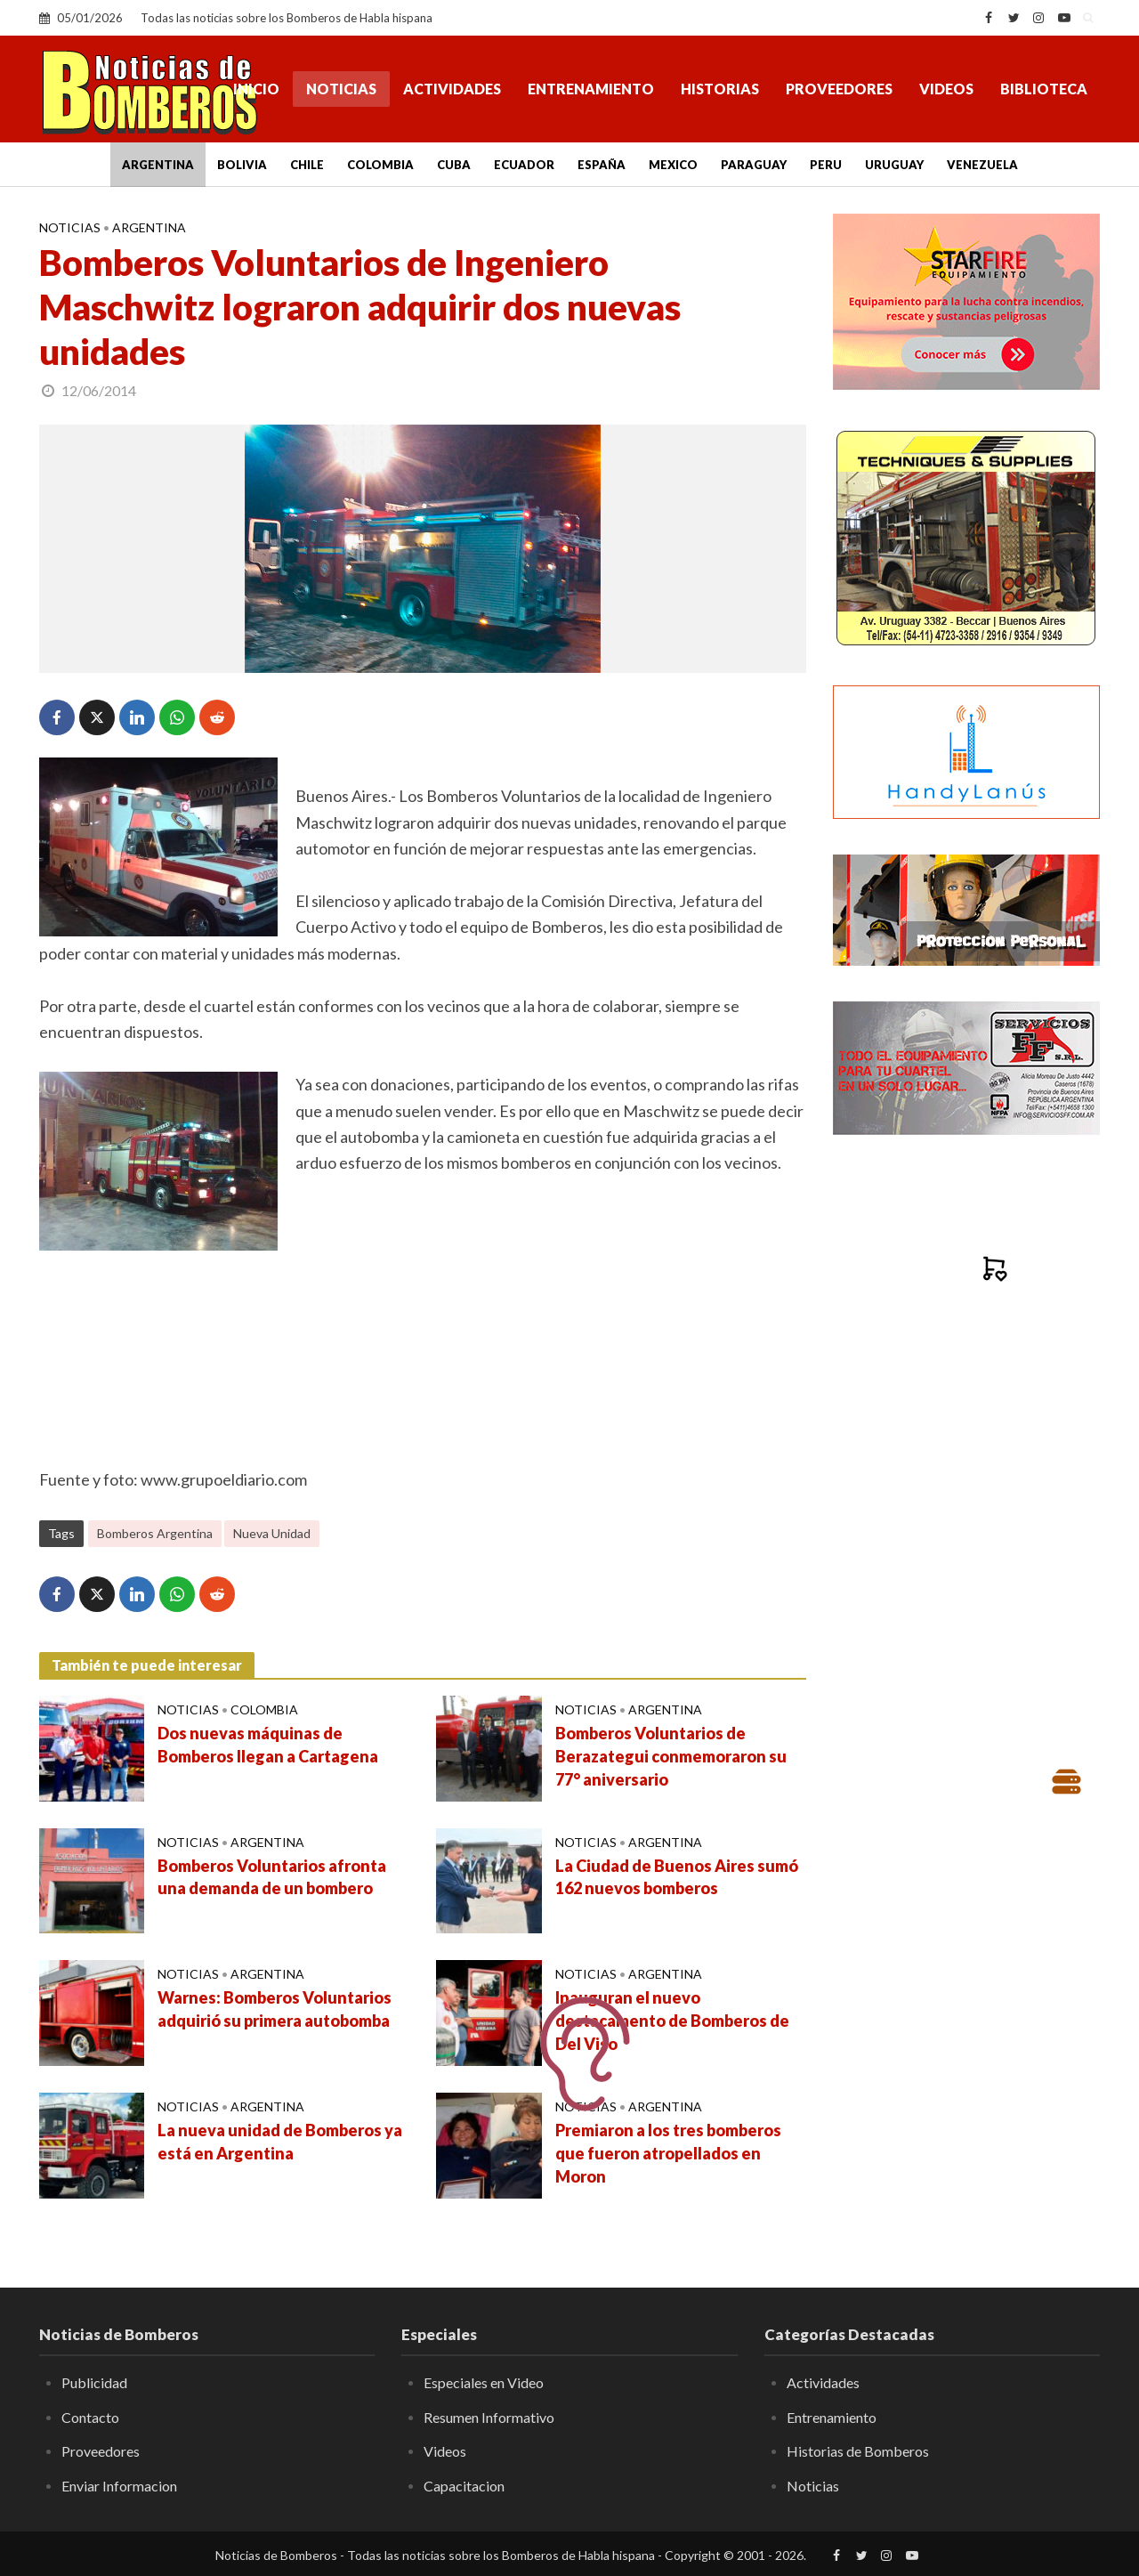 The width and height of the screenshot is (1139, 2576). What do you see at coordinates (994, 1268) in the screenshot?
I see `view your wishlist or saved items` at bounding box center [994, 1268].